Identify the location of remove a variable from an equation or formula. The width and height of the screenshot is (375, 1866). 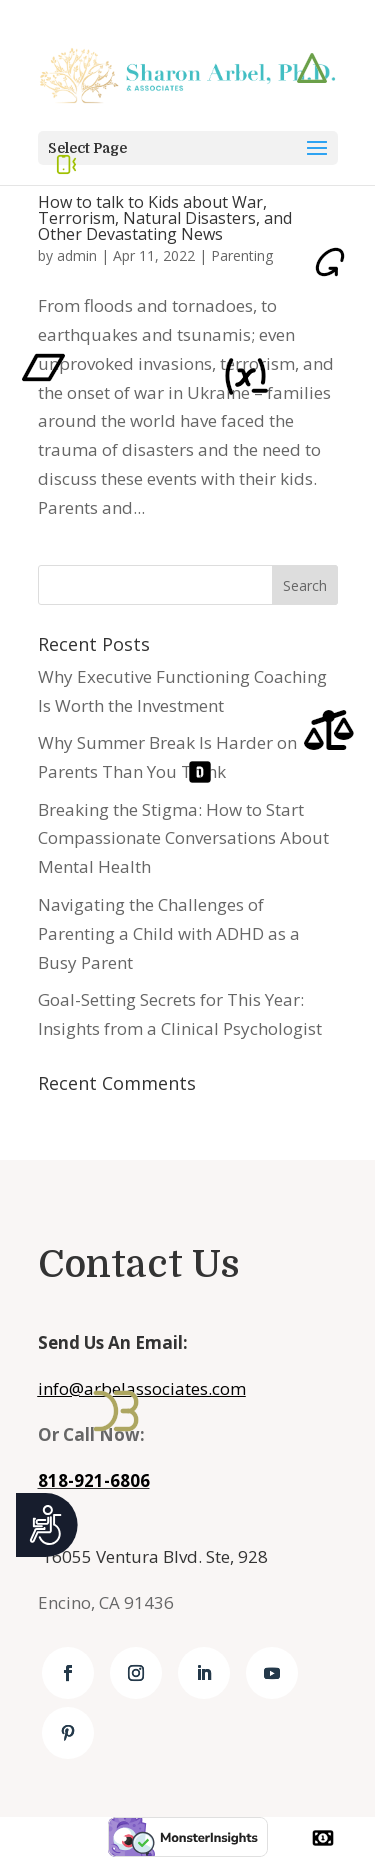
(245, 376).